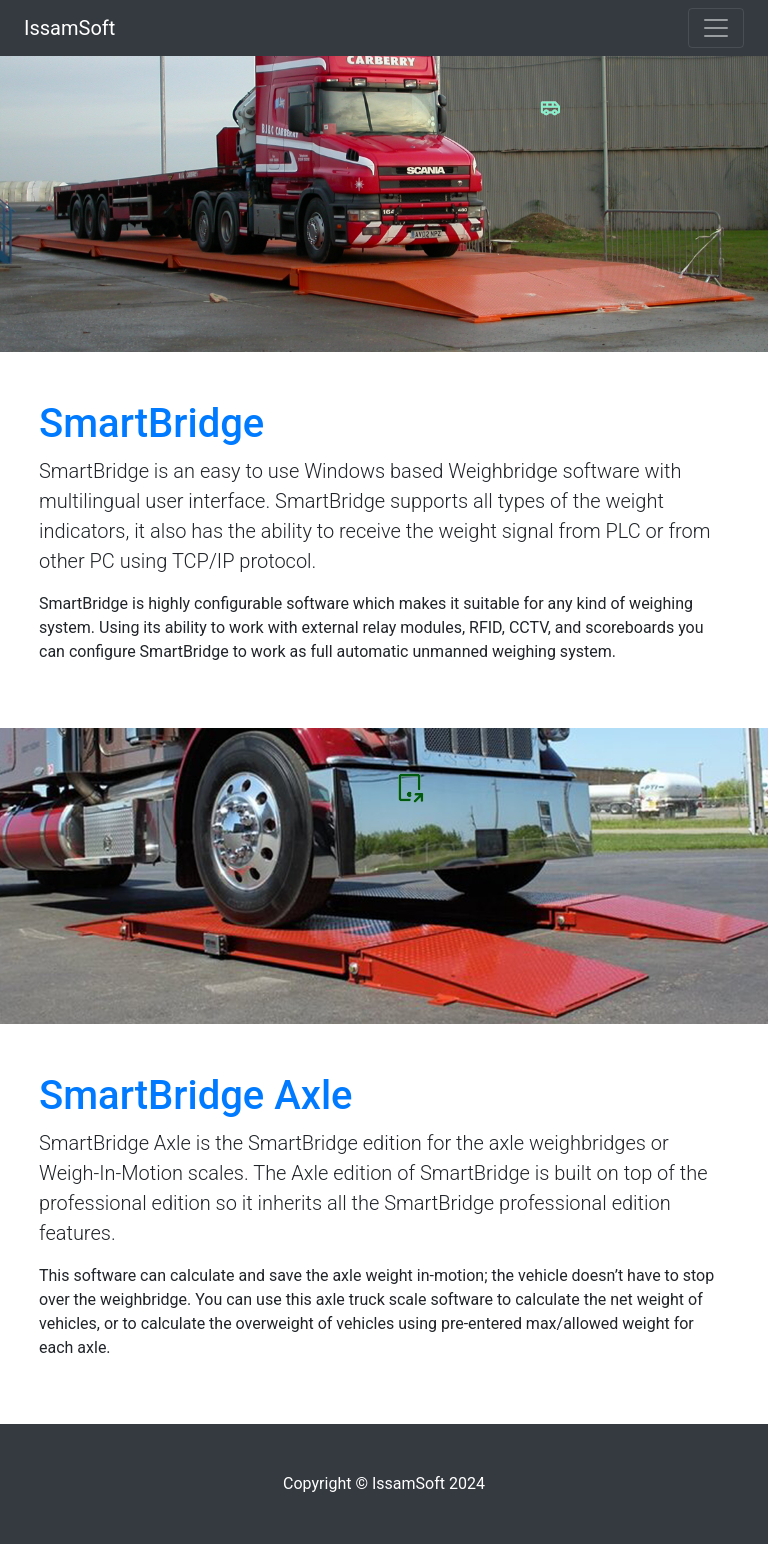 The width and height of the screenshot is (768, 1544). Describe the element at coordinates (409, 787) in the screenshot. I see `share content from tablet to another device` at that location.